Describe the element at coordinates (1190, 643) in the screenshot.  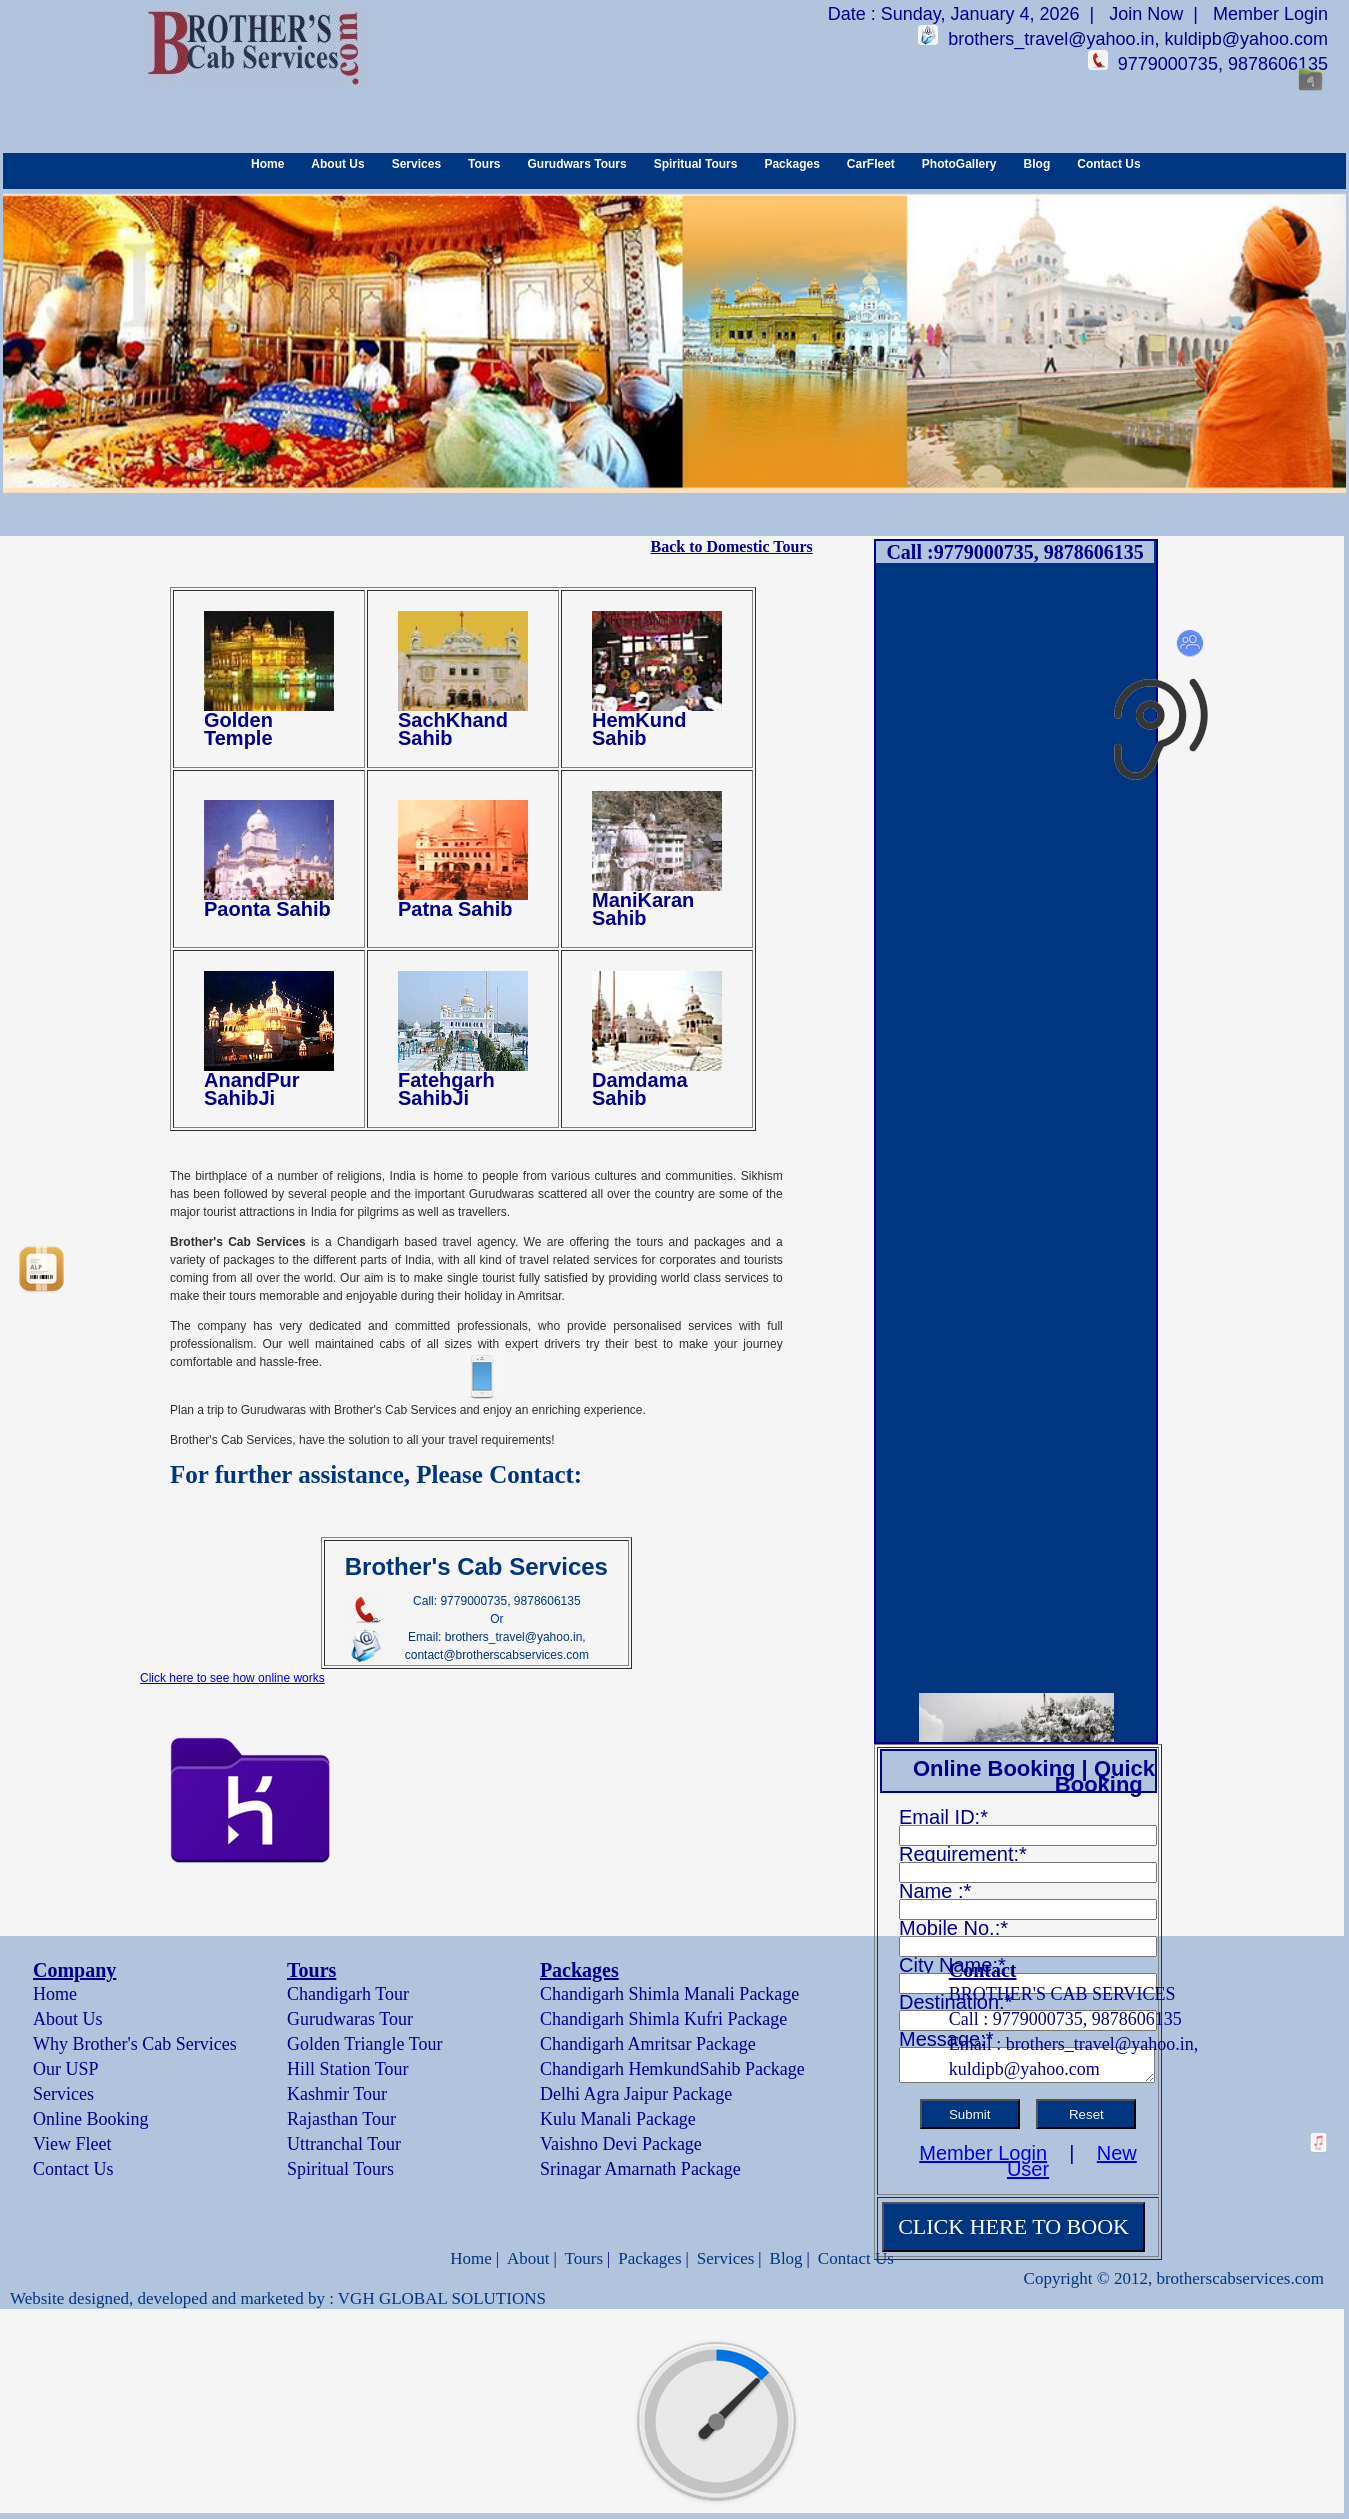
I see `manage user accounts and groups` at that location.